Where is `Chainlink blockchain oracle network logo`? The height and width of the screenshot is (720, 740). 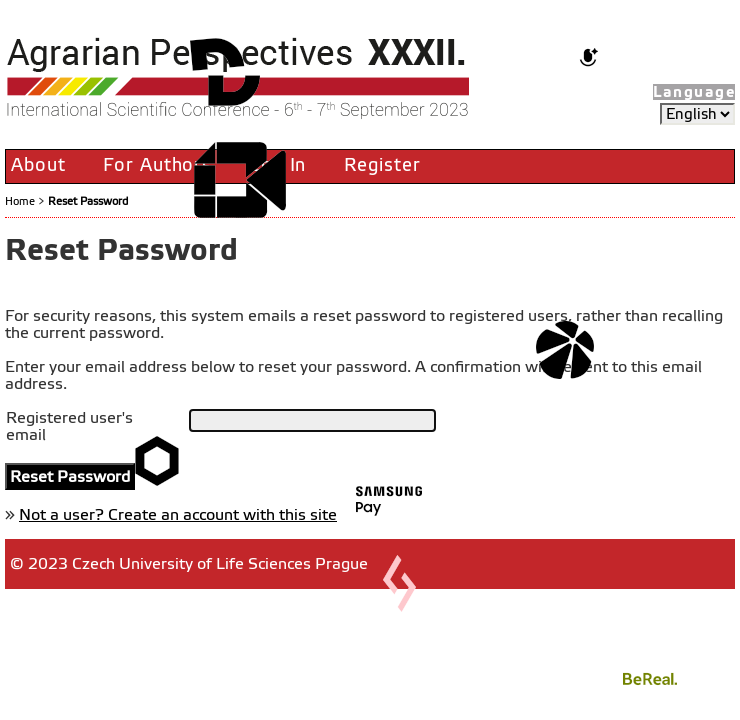 Chainlink blockchain oracle network logo is located at coordinates (157, 461).